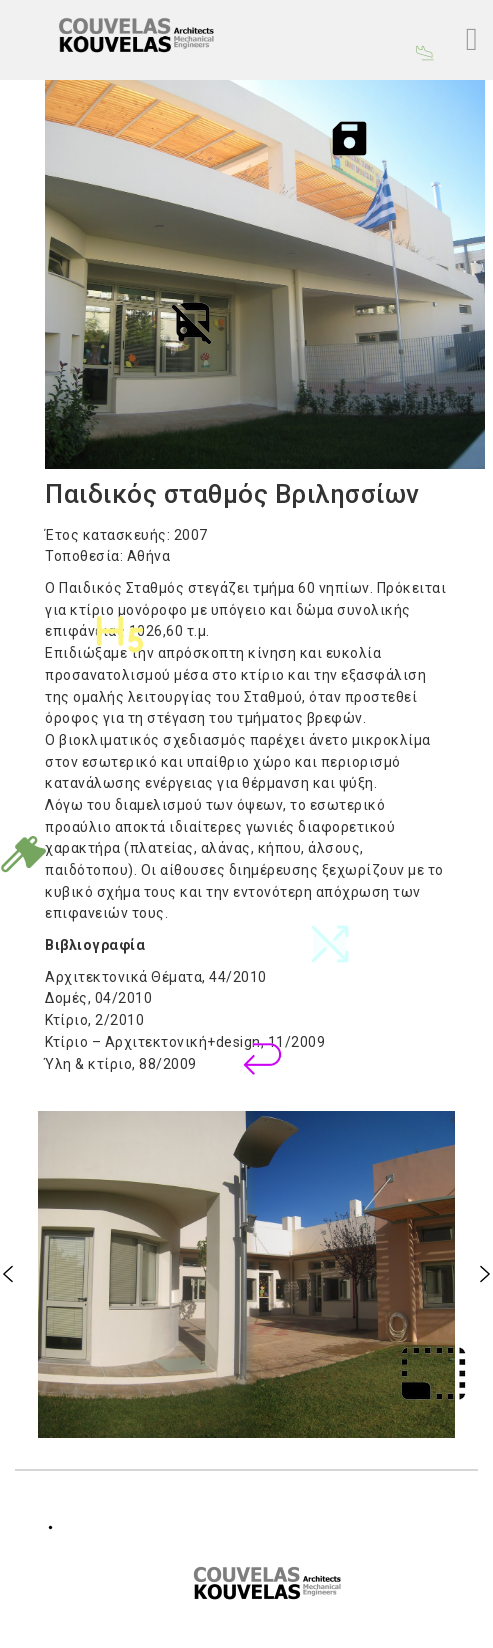 Image resolution: width=493 pixels, height=1648 pixels. I want to click on tool or equipment category, so click(23, 855).